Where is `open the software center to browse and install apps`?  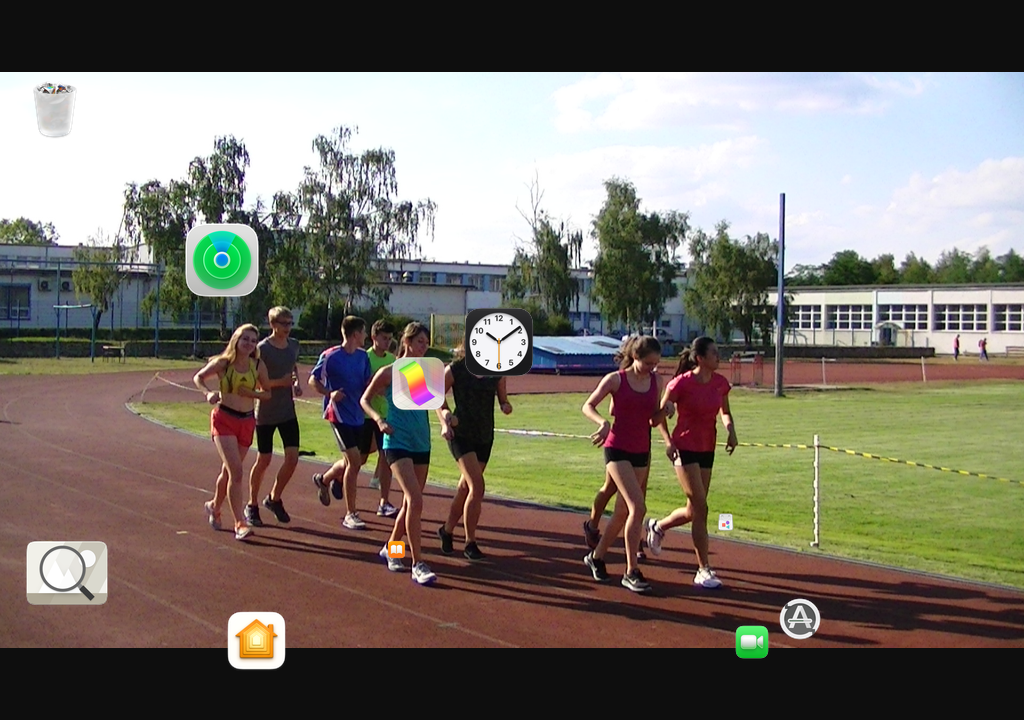 open the software center to browse and install apps is located at coordinates (726, 522).